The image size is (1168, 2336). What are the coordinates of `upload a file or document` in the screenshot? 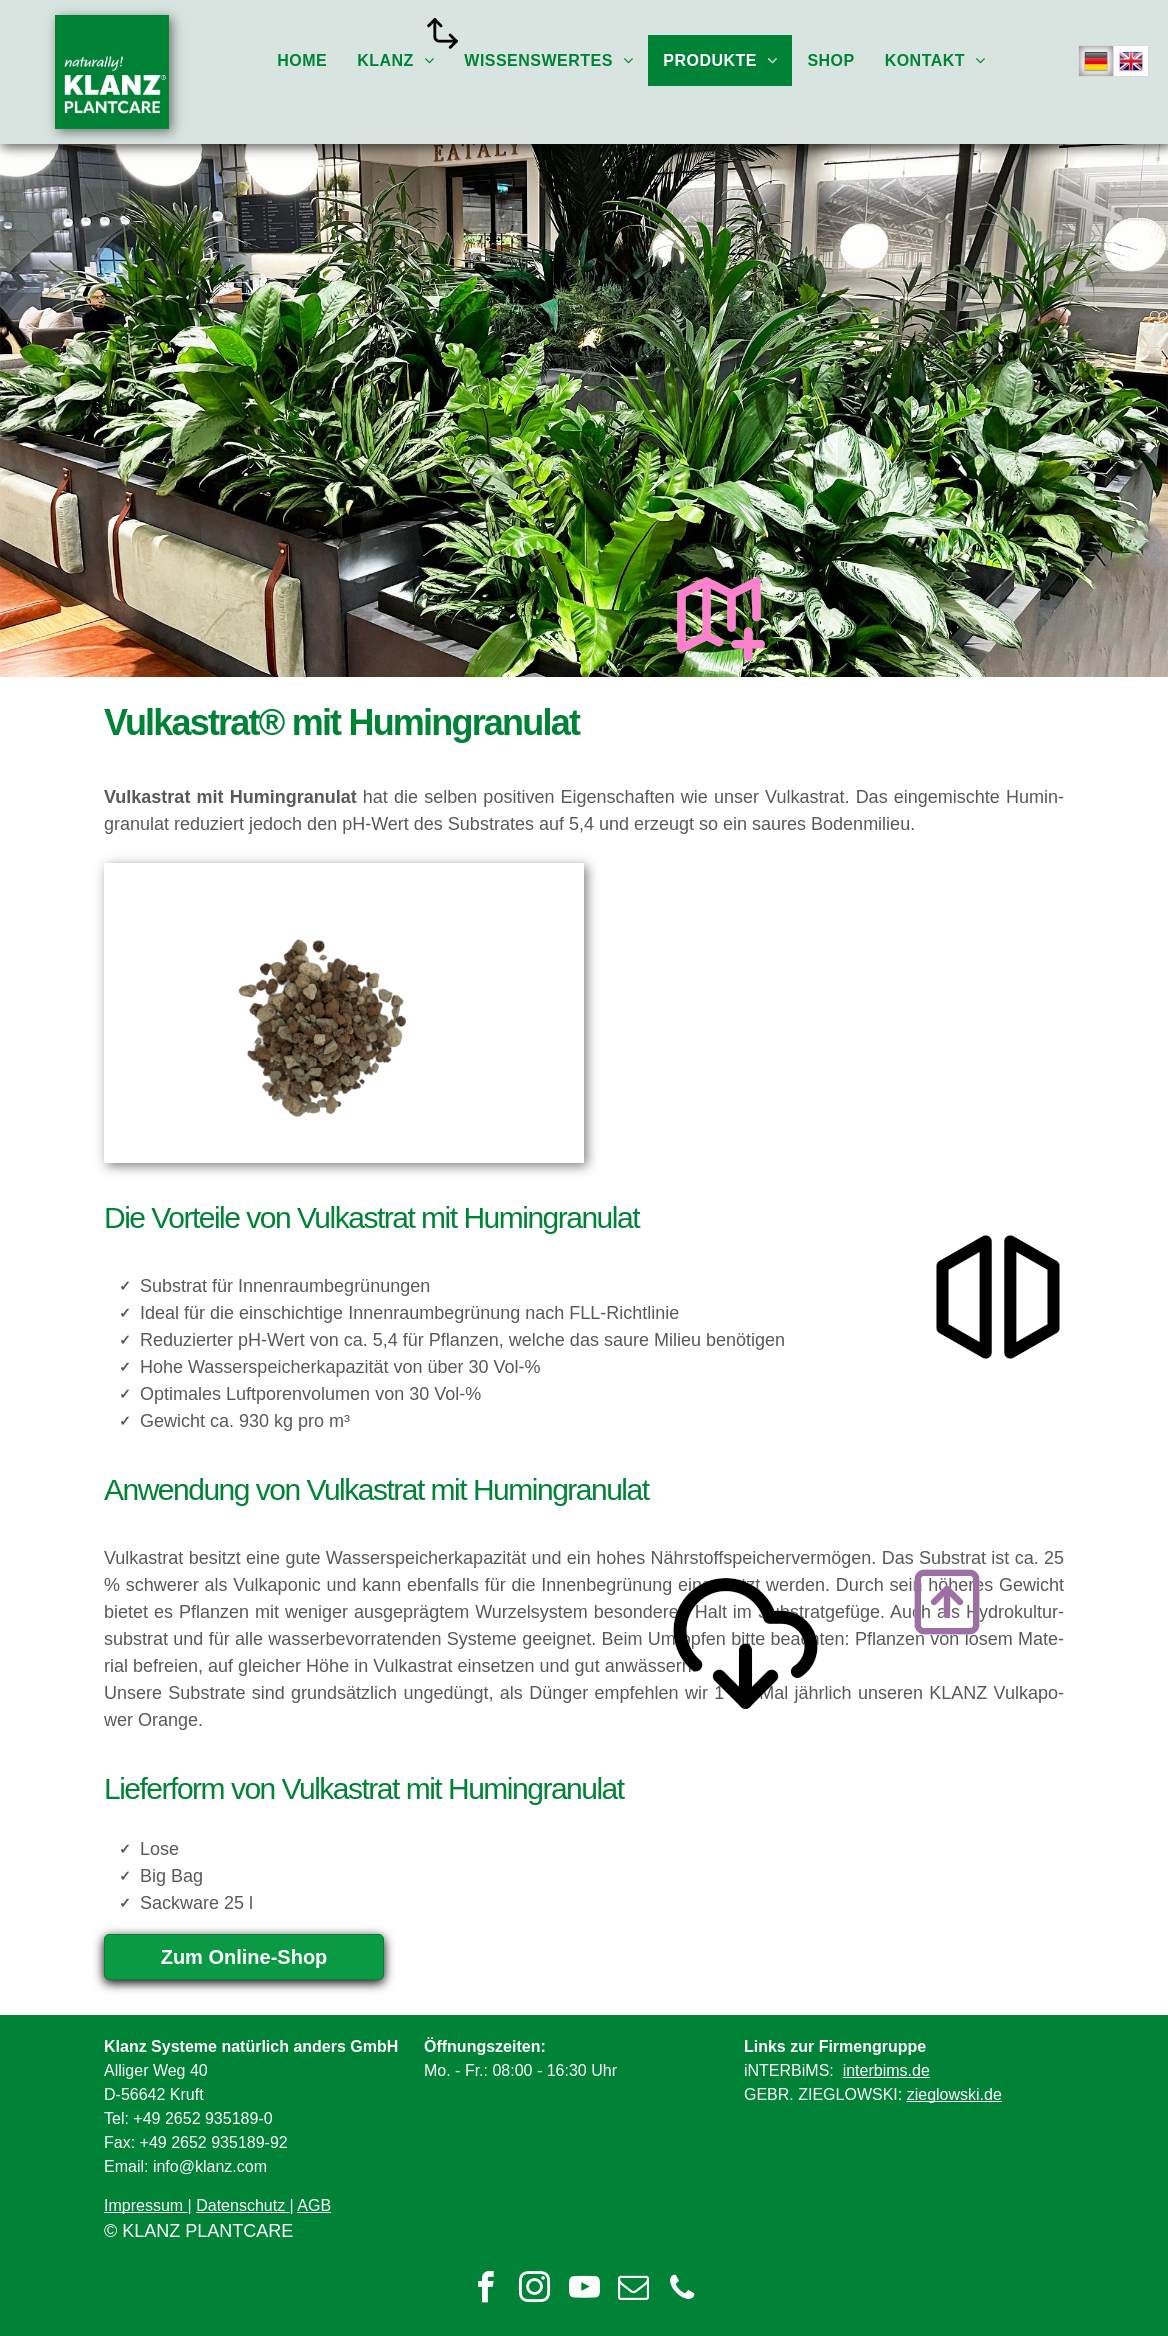 It's located at (947, 1602).